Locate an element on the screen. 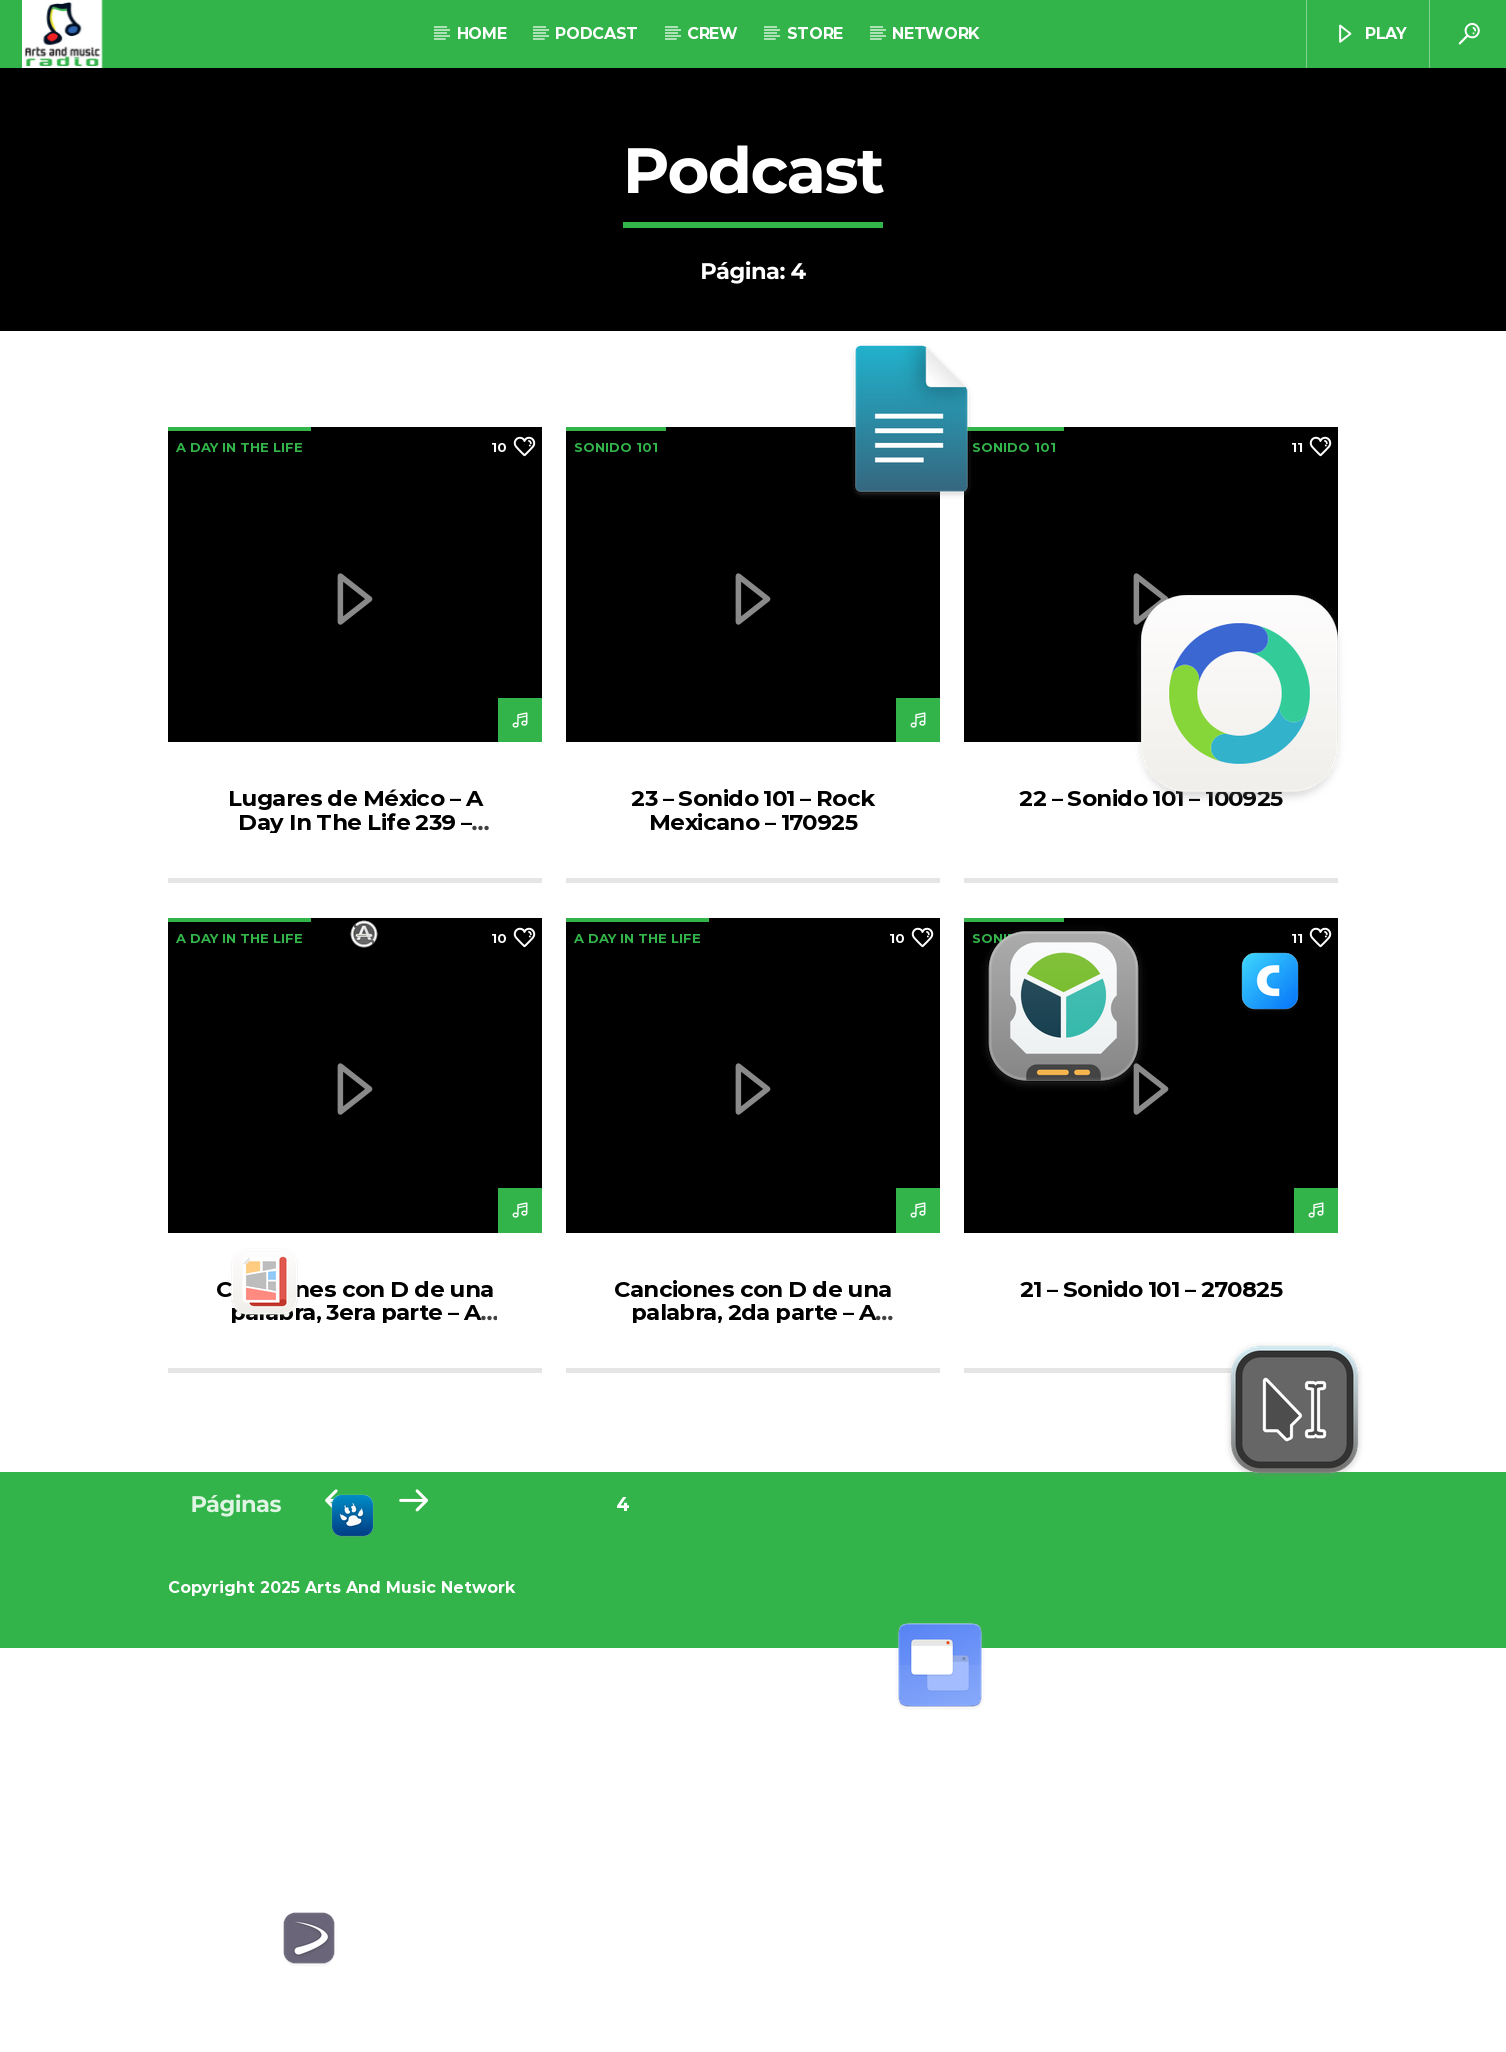 The height and width of the screenshot is (2052, 1506). open komikku manga reader app is located at coordinates (264, 1281).